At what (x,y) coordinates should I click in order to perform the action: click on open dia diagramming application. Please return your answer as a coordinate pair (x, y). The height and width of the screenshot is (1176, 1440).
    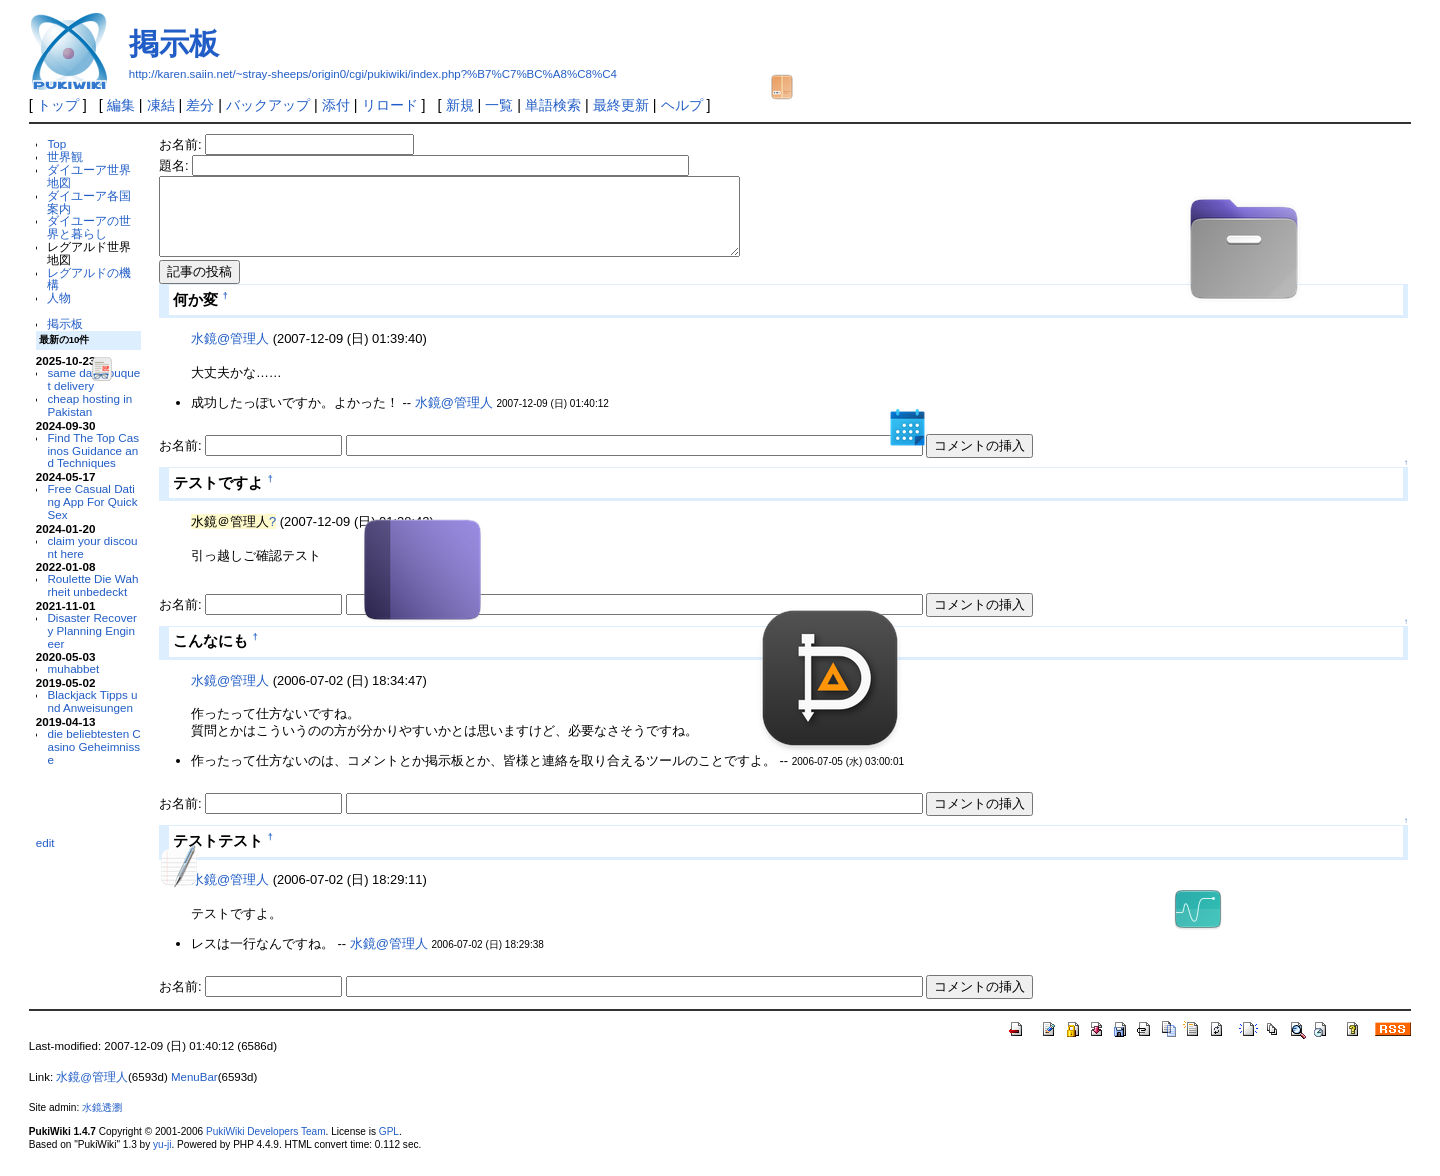
    Looking at the image, I should click on (830, 678).